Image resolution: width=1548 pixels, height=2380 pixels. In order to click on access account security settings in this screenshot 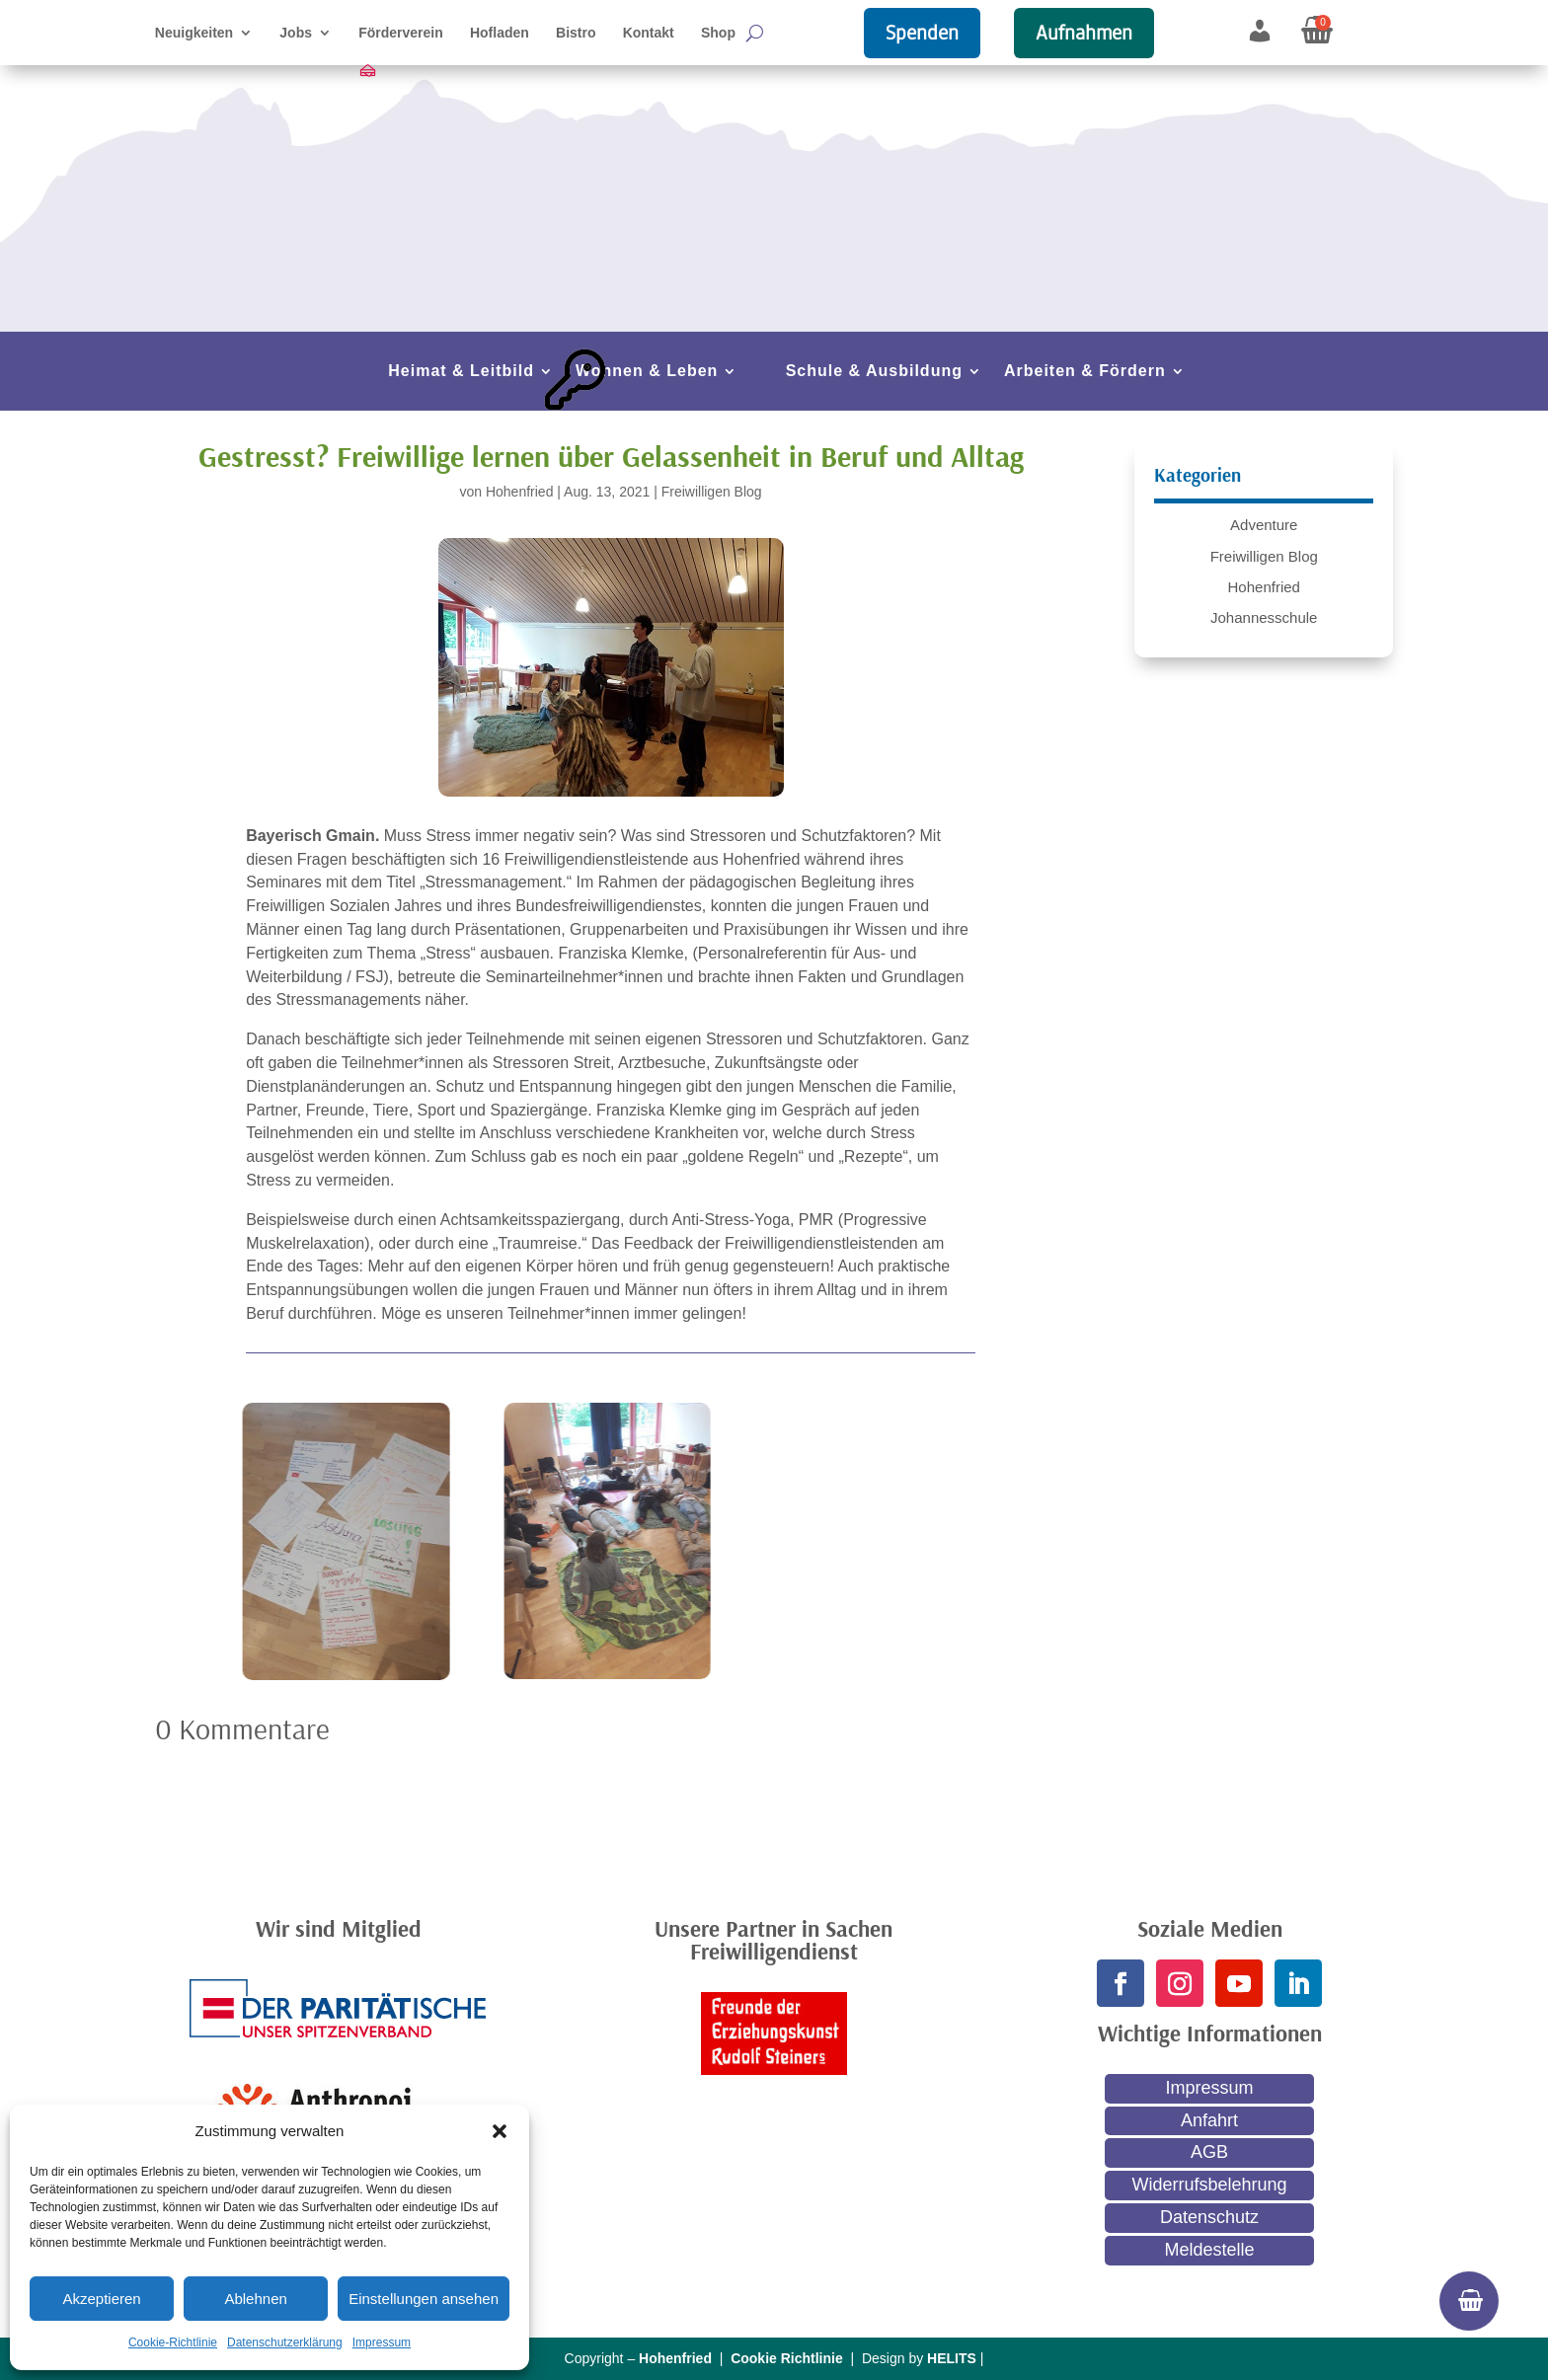, I will do `click(575, 379)`.